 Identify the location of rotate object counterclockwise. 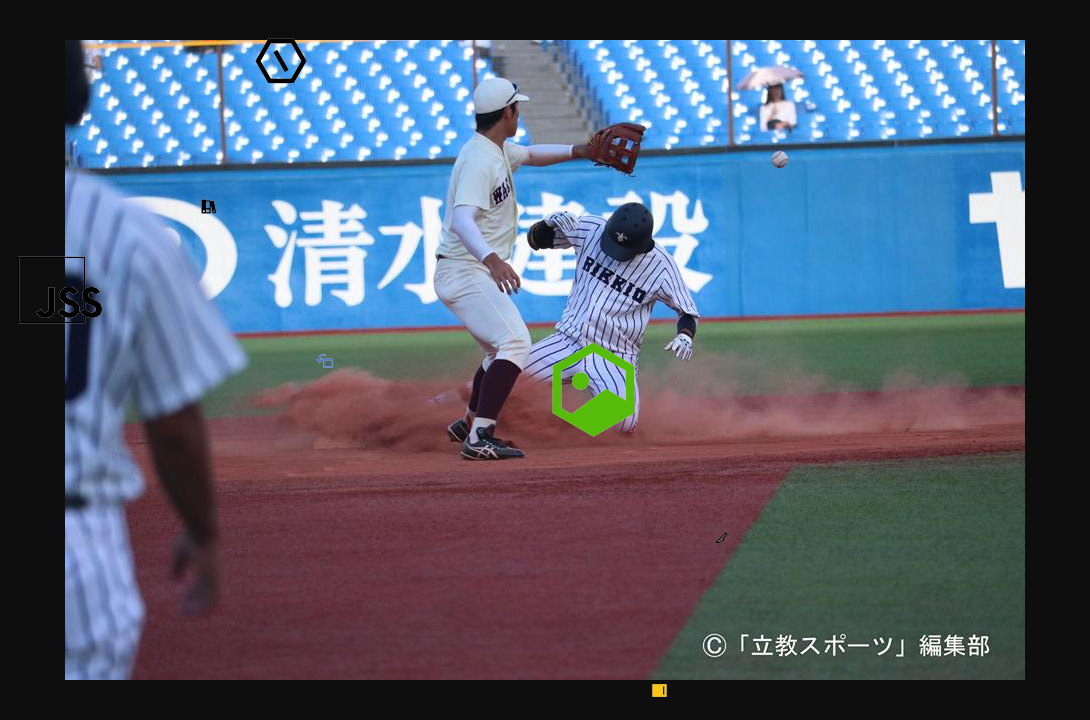
(325, 361).